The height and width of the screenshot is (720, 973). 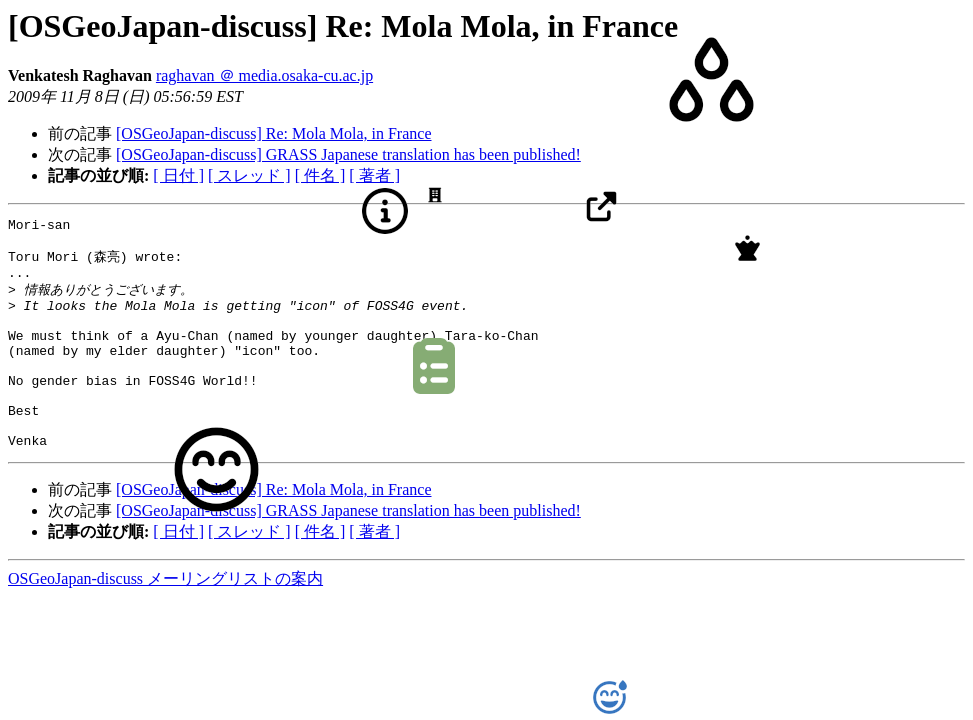 What do you see at coordinates (385, 211) in the screenshot?
I see `view more information or details` at bounding box center [385, 211].